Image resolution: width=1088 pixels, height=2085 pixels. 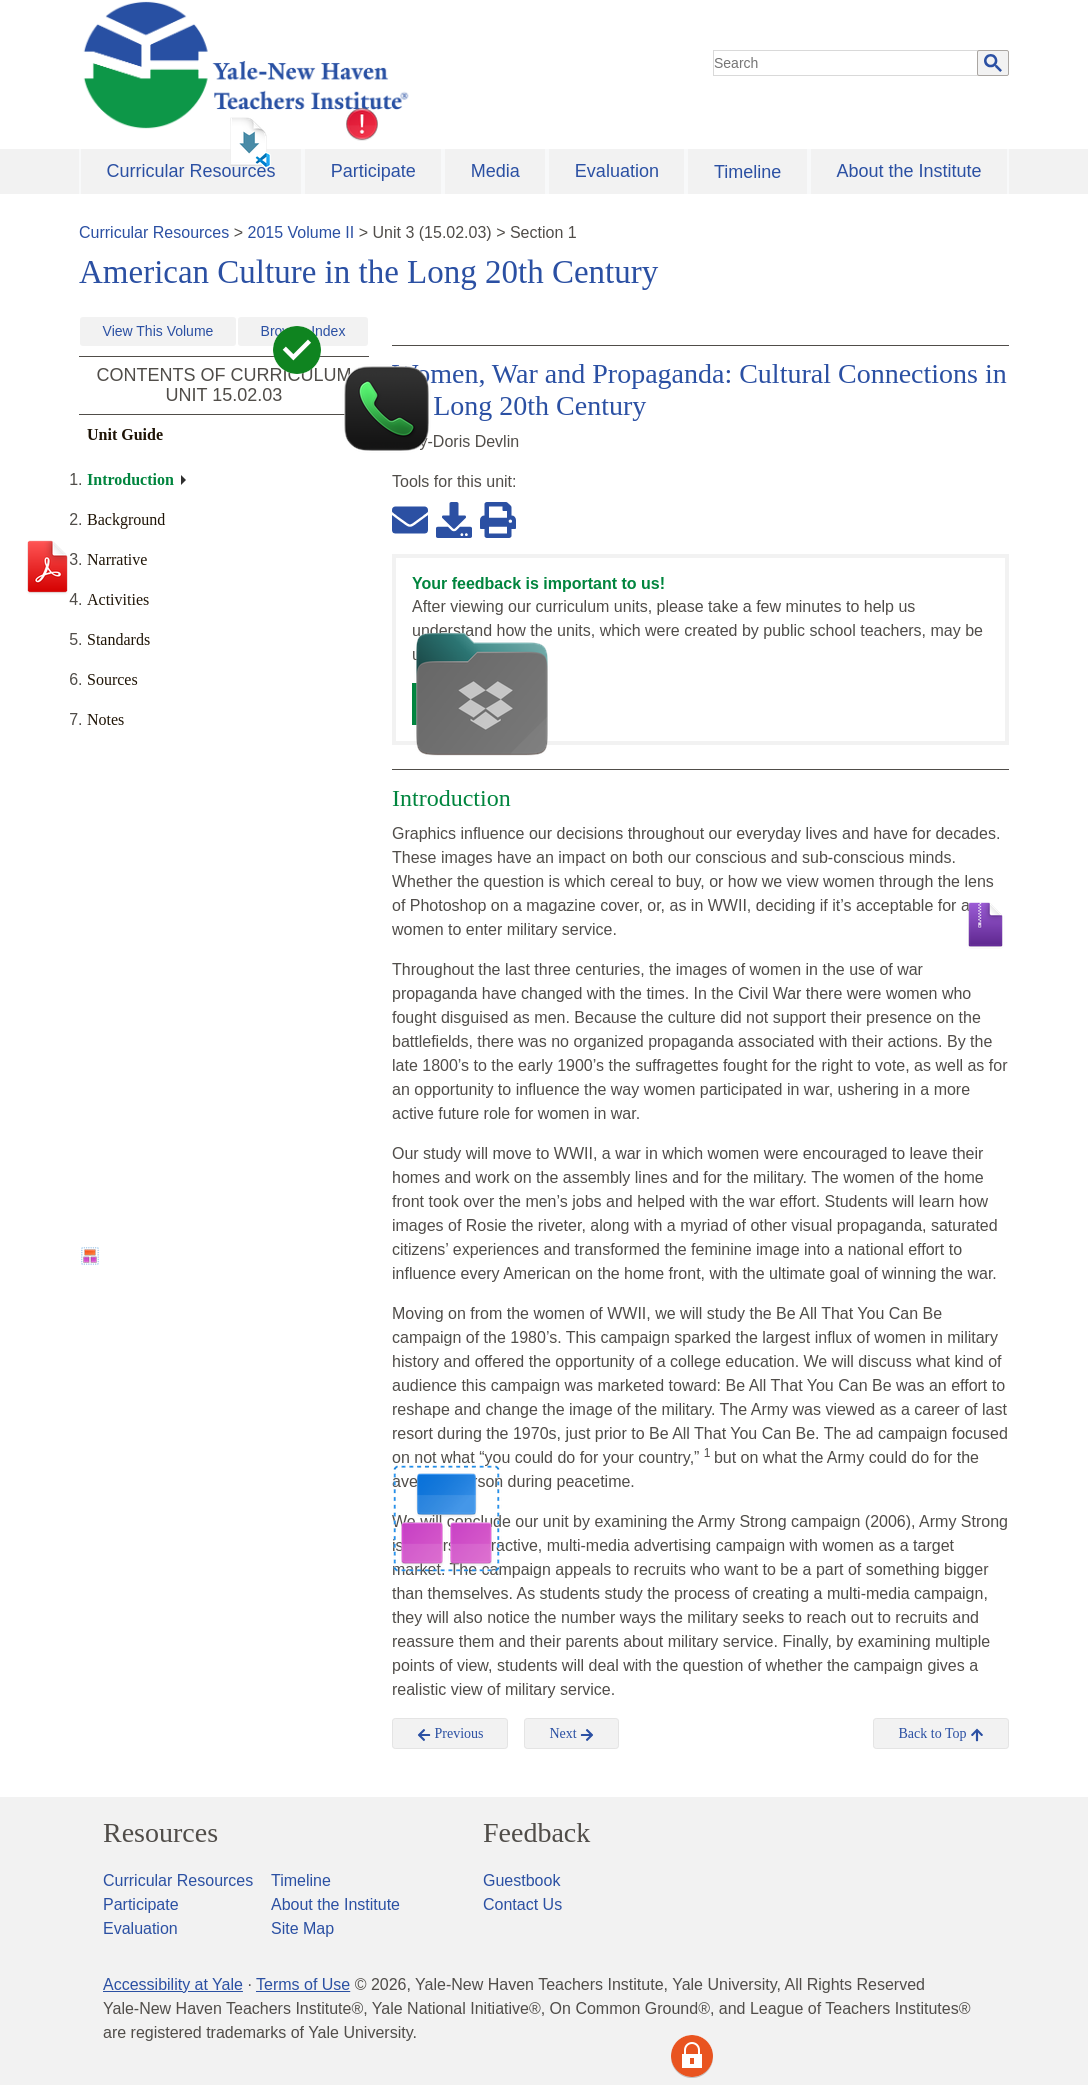 What do you see at coordinates (297, 350) in the screenshot?
I see `indicates a selected or checked item` at bounding box center [297, 350].